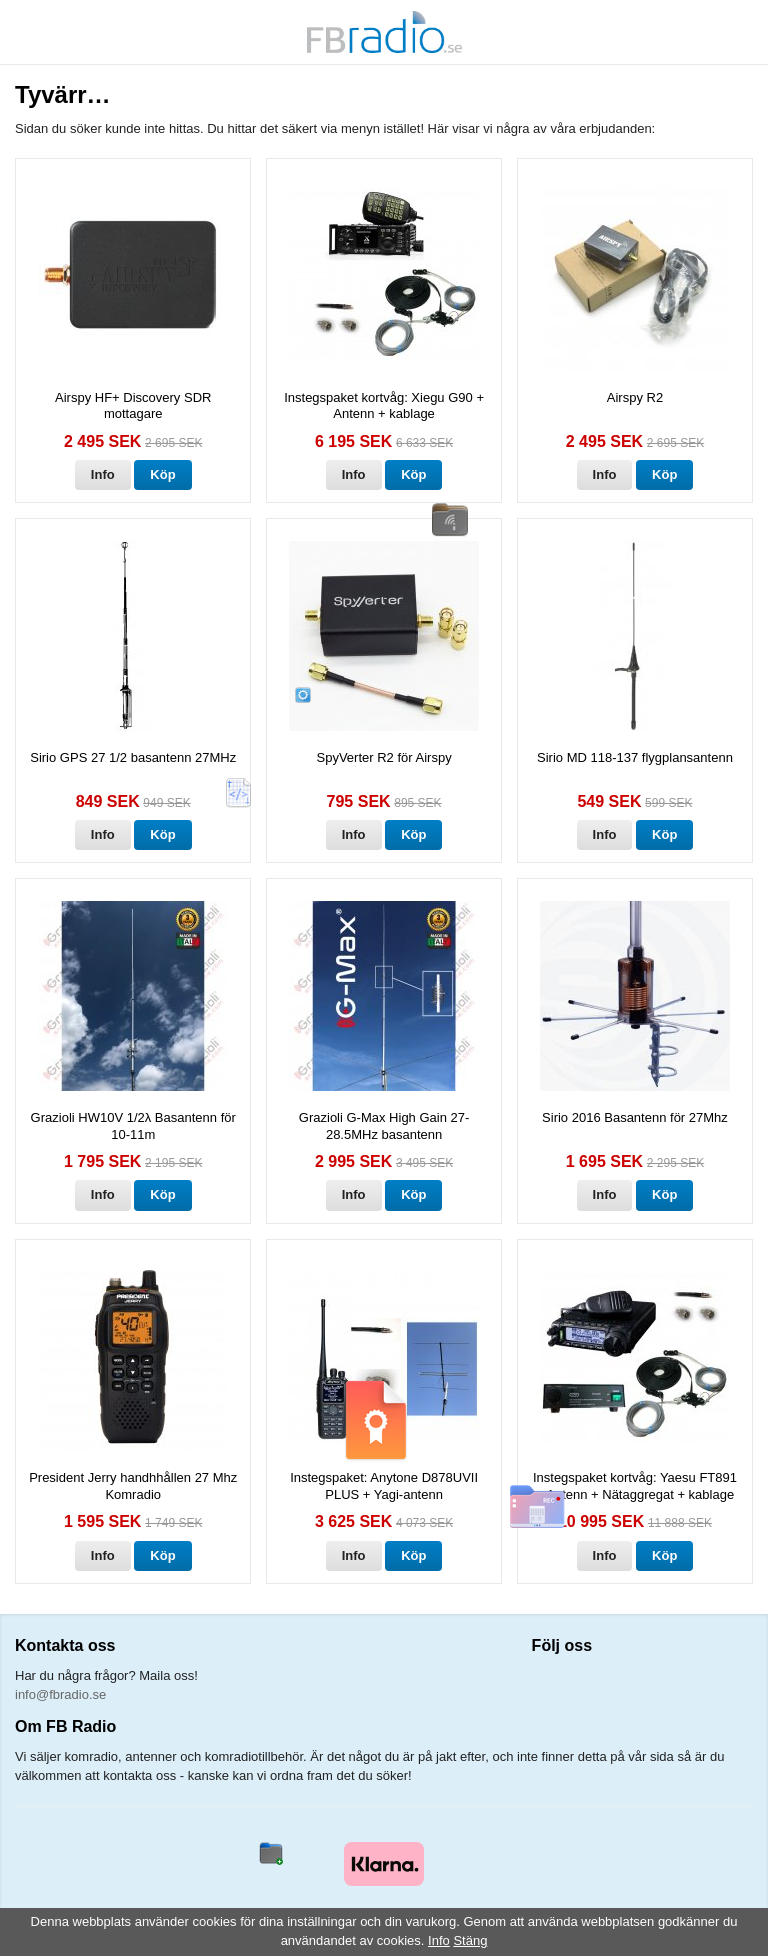 The height and width of the screenshot is (1956, 768). What do you see at coordinates (303, 695) in the screenshot?
I see `an MS-DOS executable file` at bounding box center [303, 695].